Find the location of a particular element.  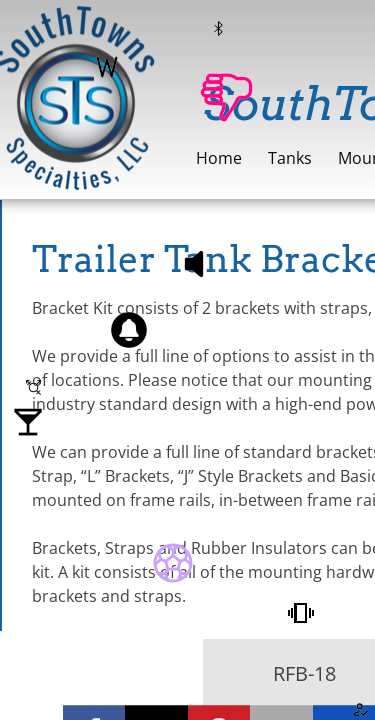

browse wine or cocktail menu is located at coordinates (28, 422).